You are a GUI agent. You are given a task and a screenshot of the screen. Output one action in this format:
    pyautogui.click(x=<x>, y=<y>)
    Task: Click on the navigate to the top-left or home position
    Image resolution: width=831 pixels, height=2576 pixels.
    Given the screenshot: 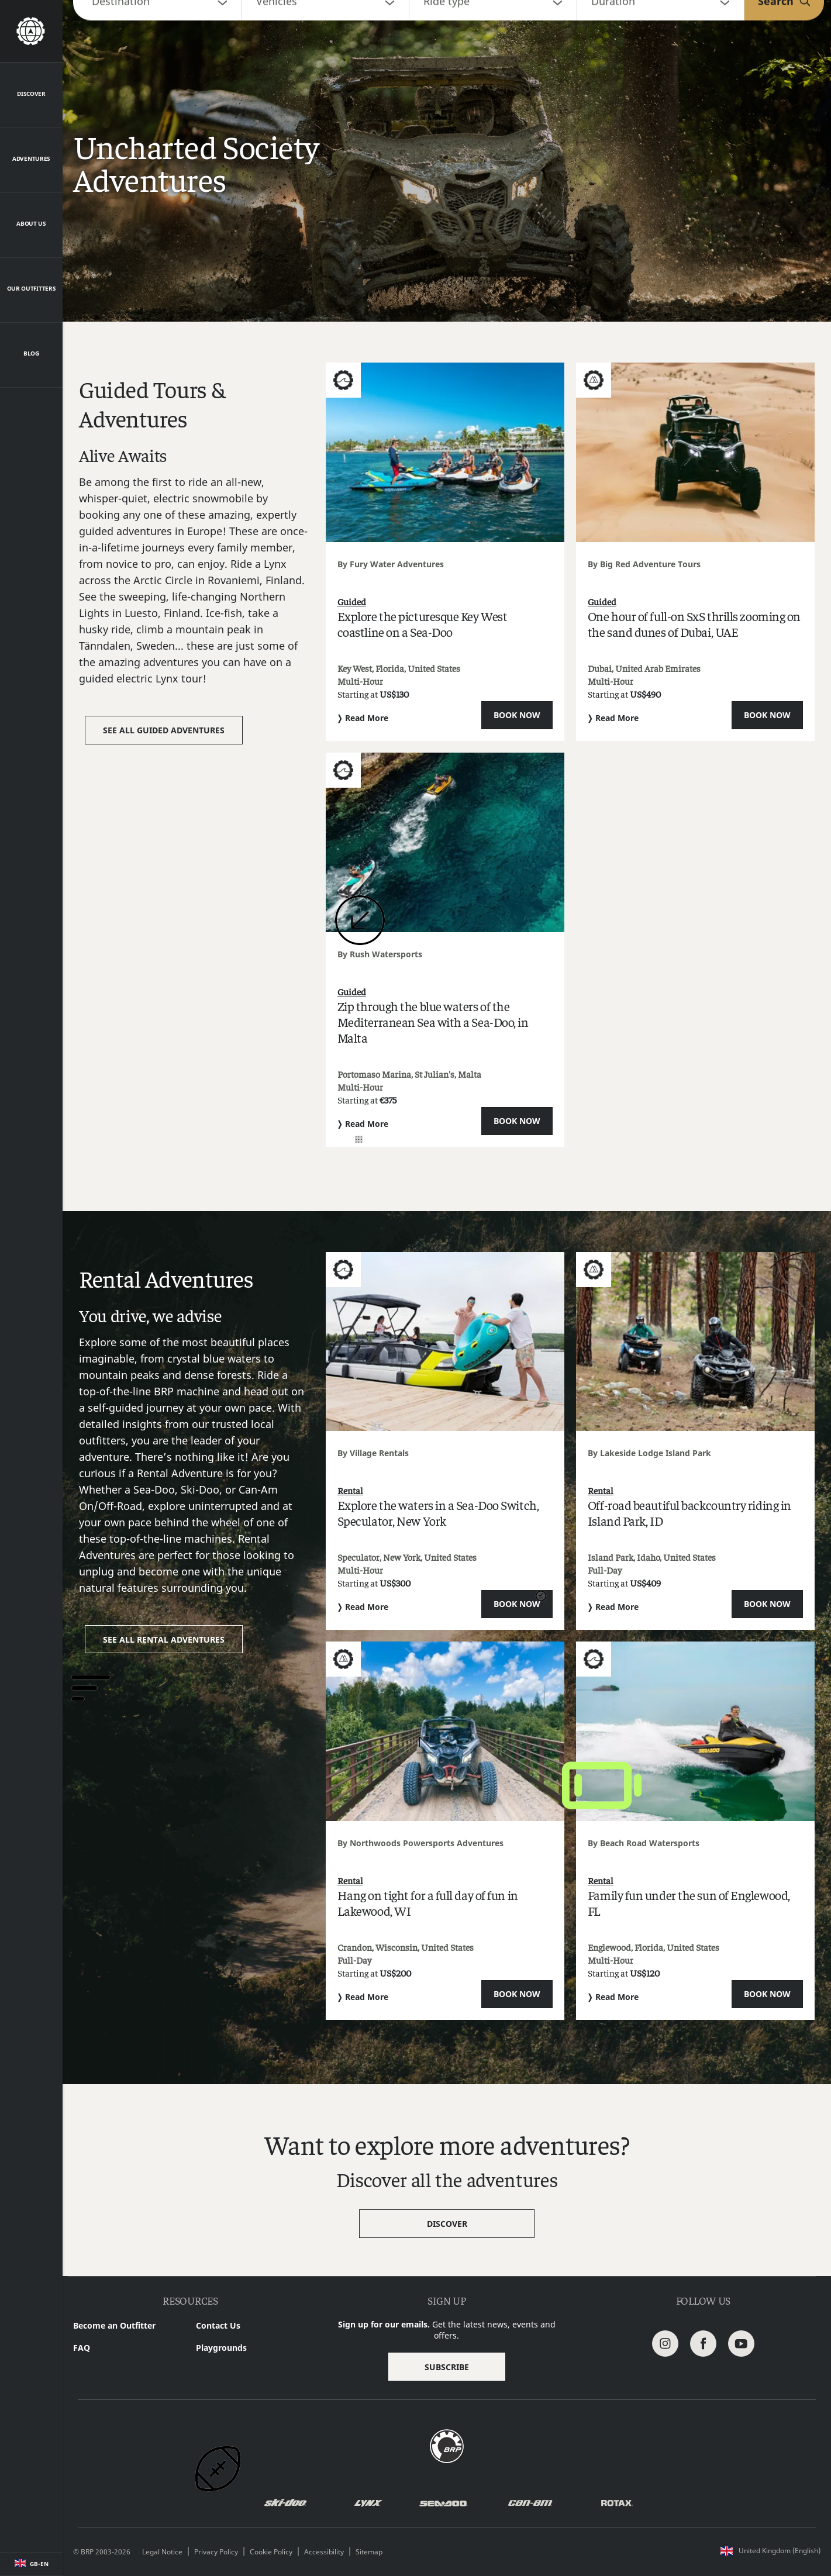 What is the action you would take?
    pyautogui.click(x=425, y=1745)
    